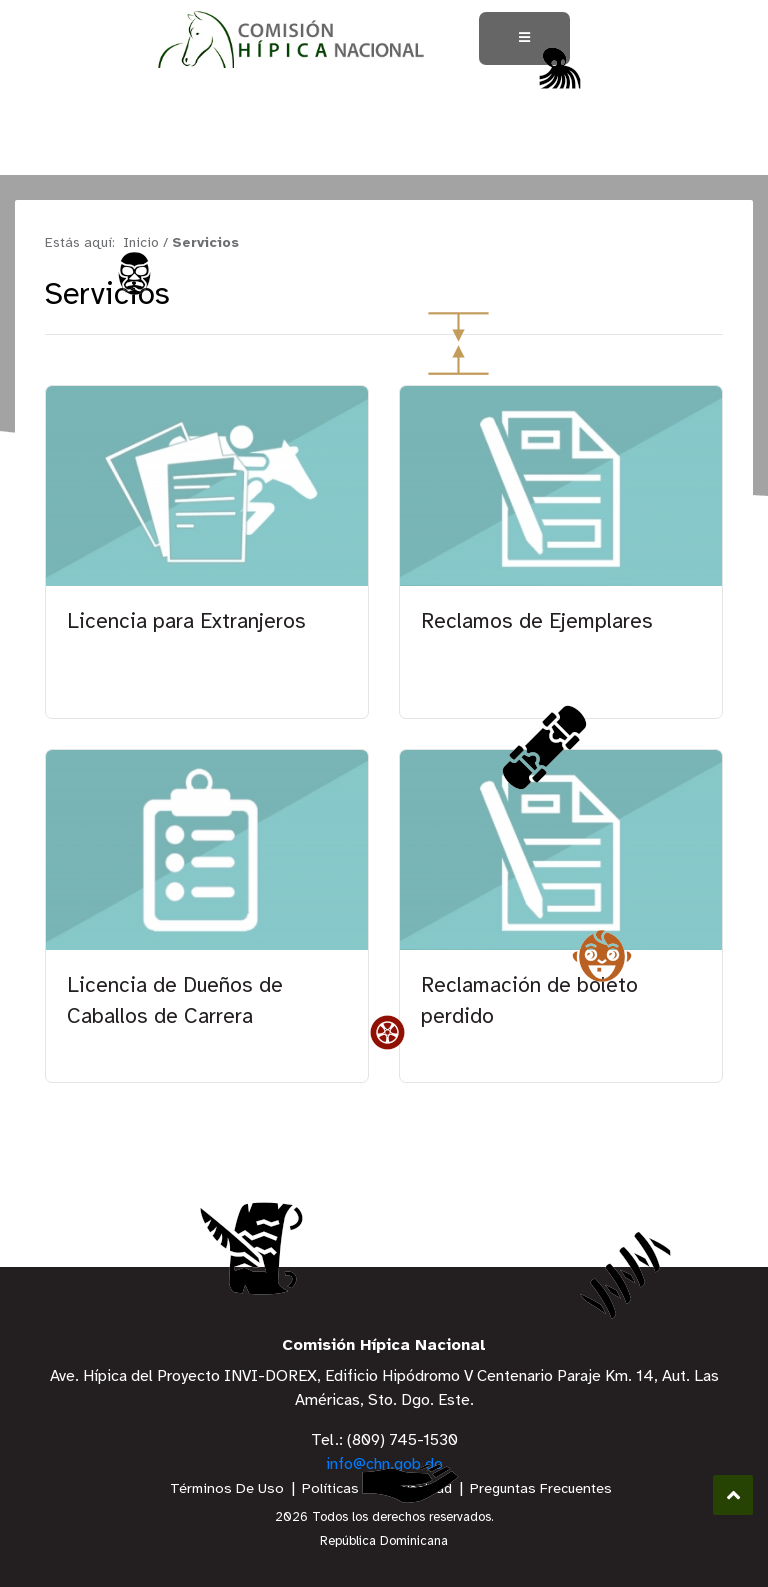  Describe the element at coordinates (625, 1275) in the screenshot. I see `indicates spring physics or bounce effect` at that location.